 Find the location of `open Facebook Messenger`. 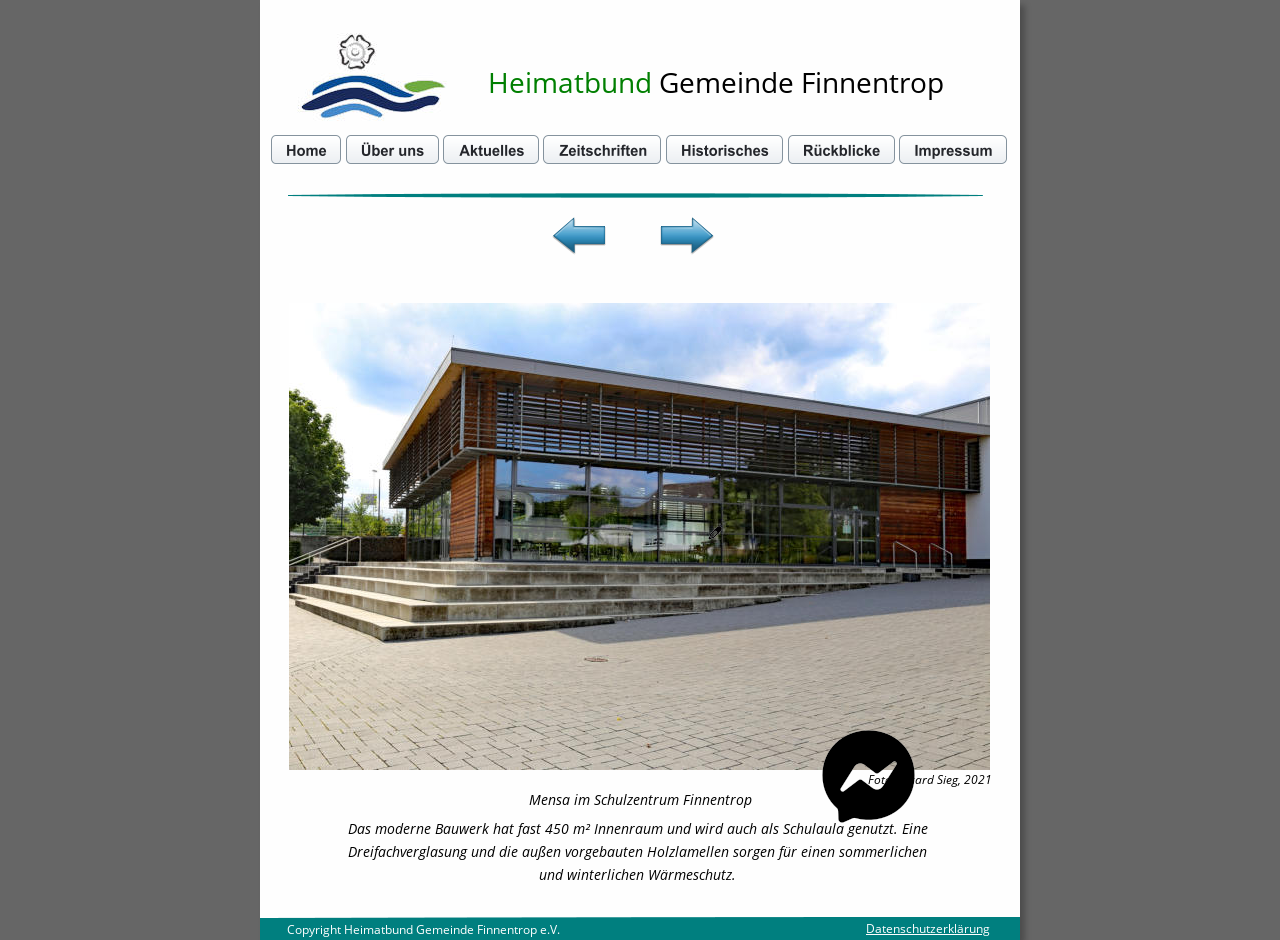

open Facebook Messenger is located at coordinates (868, 776).